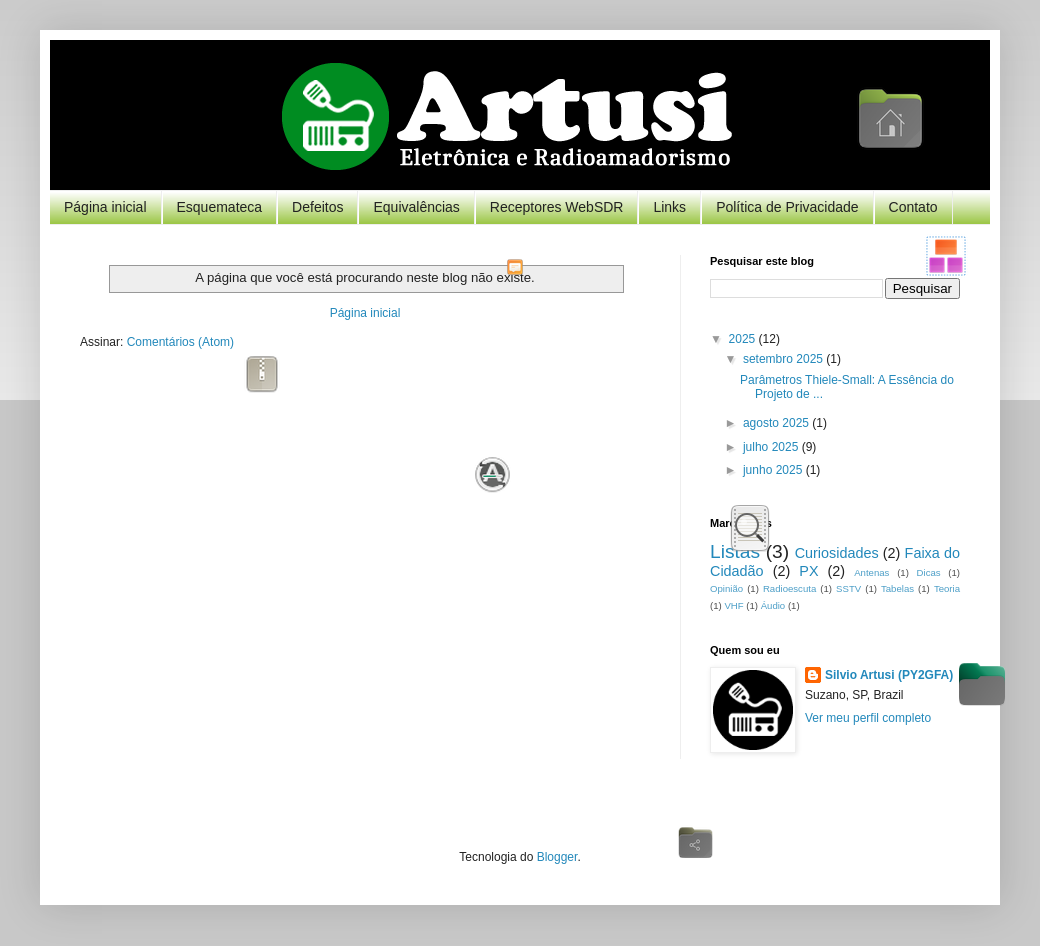 The width and height of the screenshot is (1040, 946). I want to click on access your home folder, so click(890, 118).